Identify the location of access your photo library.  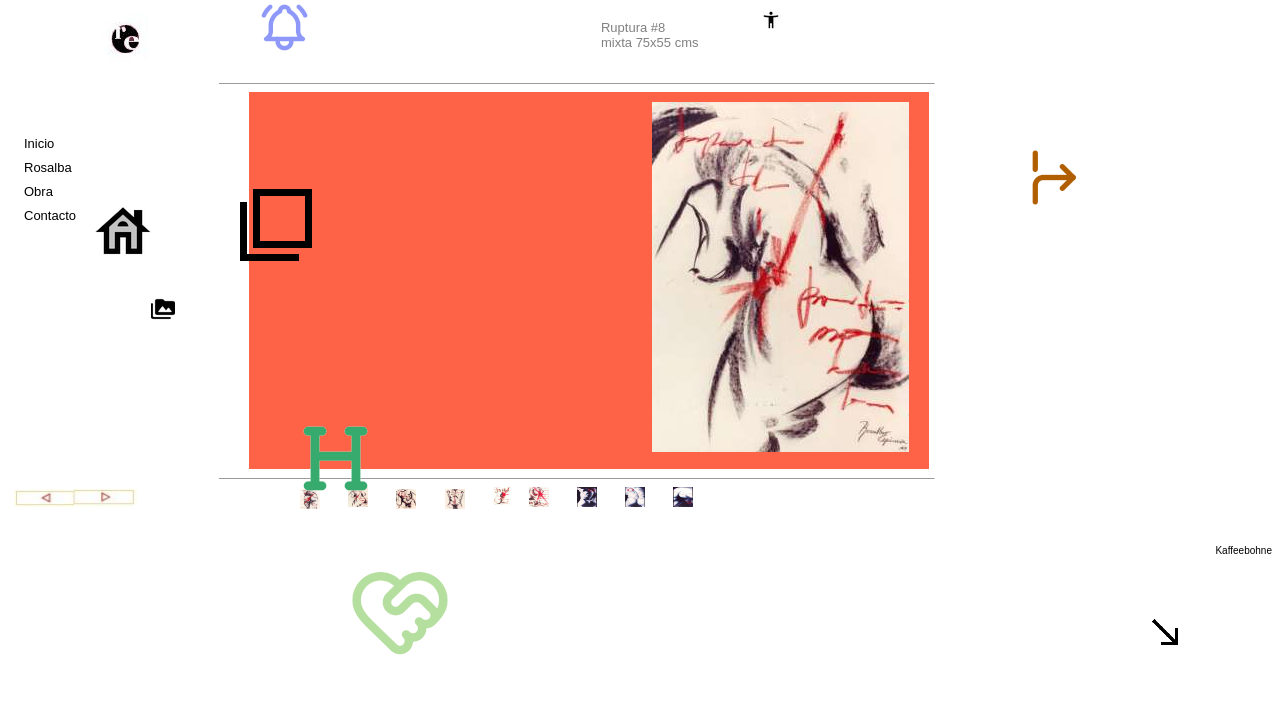
(163, 309).